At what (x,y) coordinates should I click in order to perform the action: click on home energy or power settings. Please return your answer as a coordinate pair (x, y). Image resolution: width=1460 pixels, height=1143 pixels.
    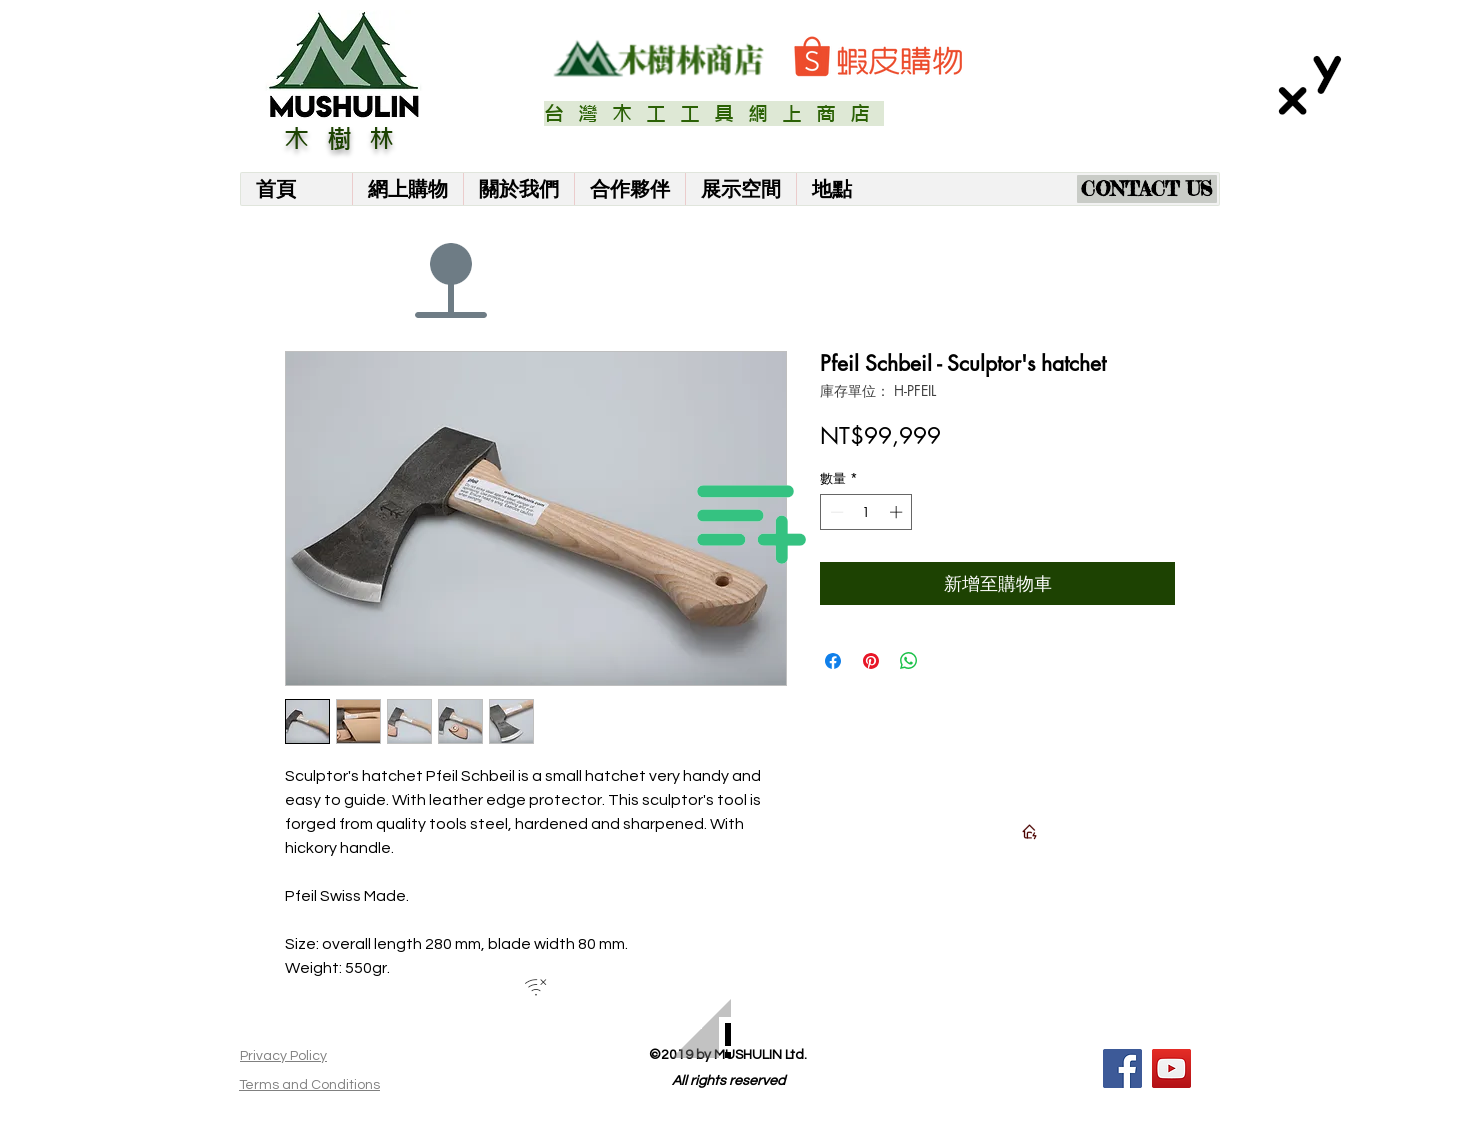
    Looking at the image, I should click on (1029, 831).